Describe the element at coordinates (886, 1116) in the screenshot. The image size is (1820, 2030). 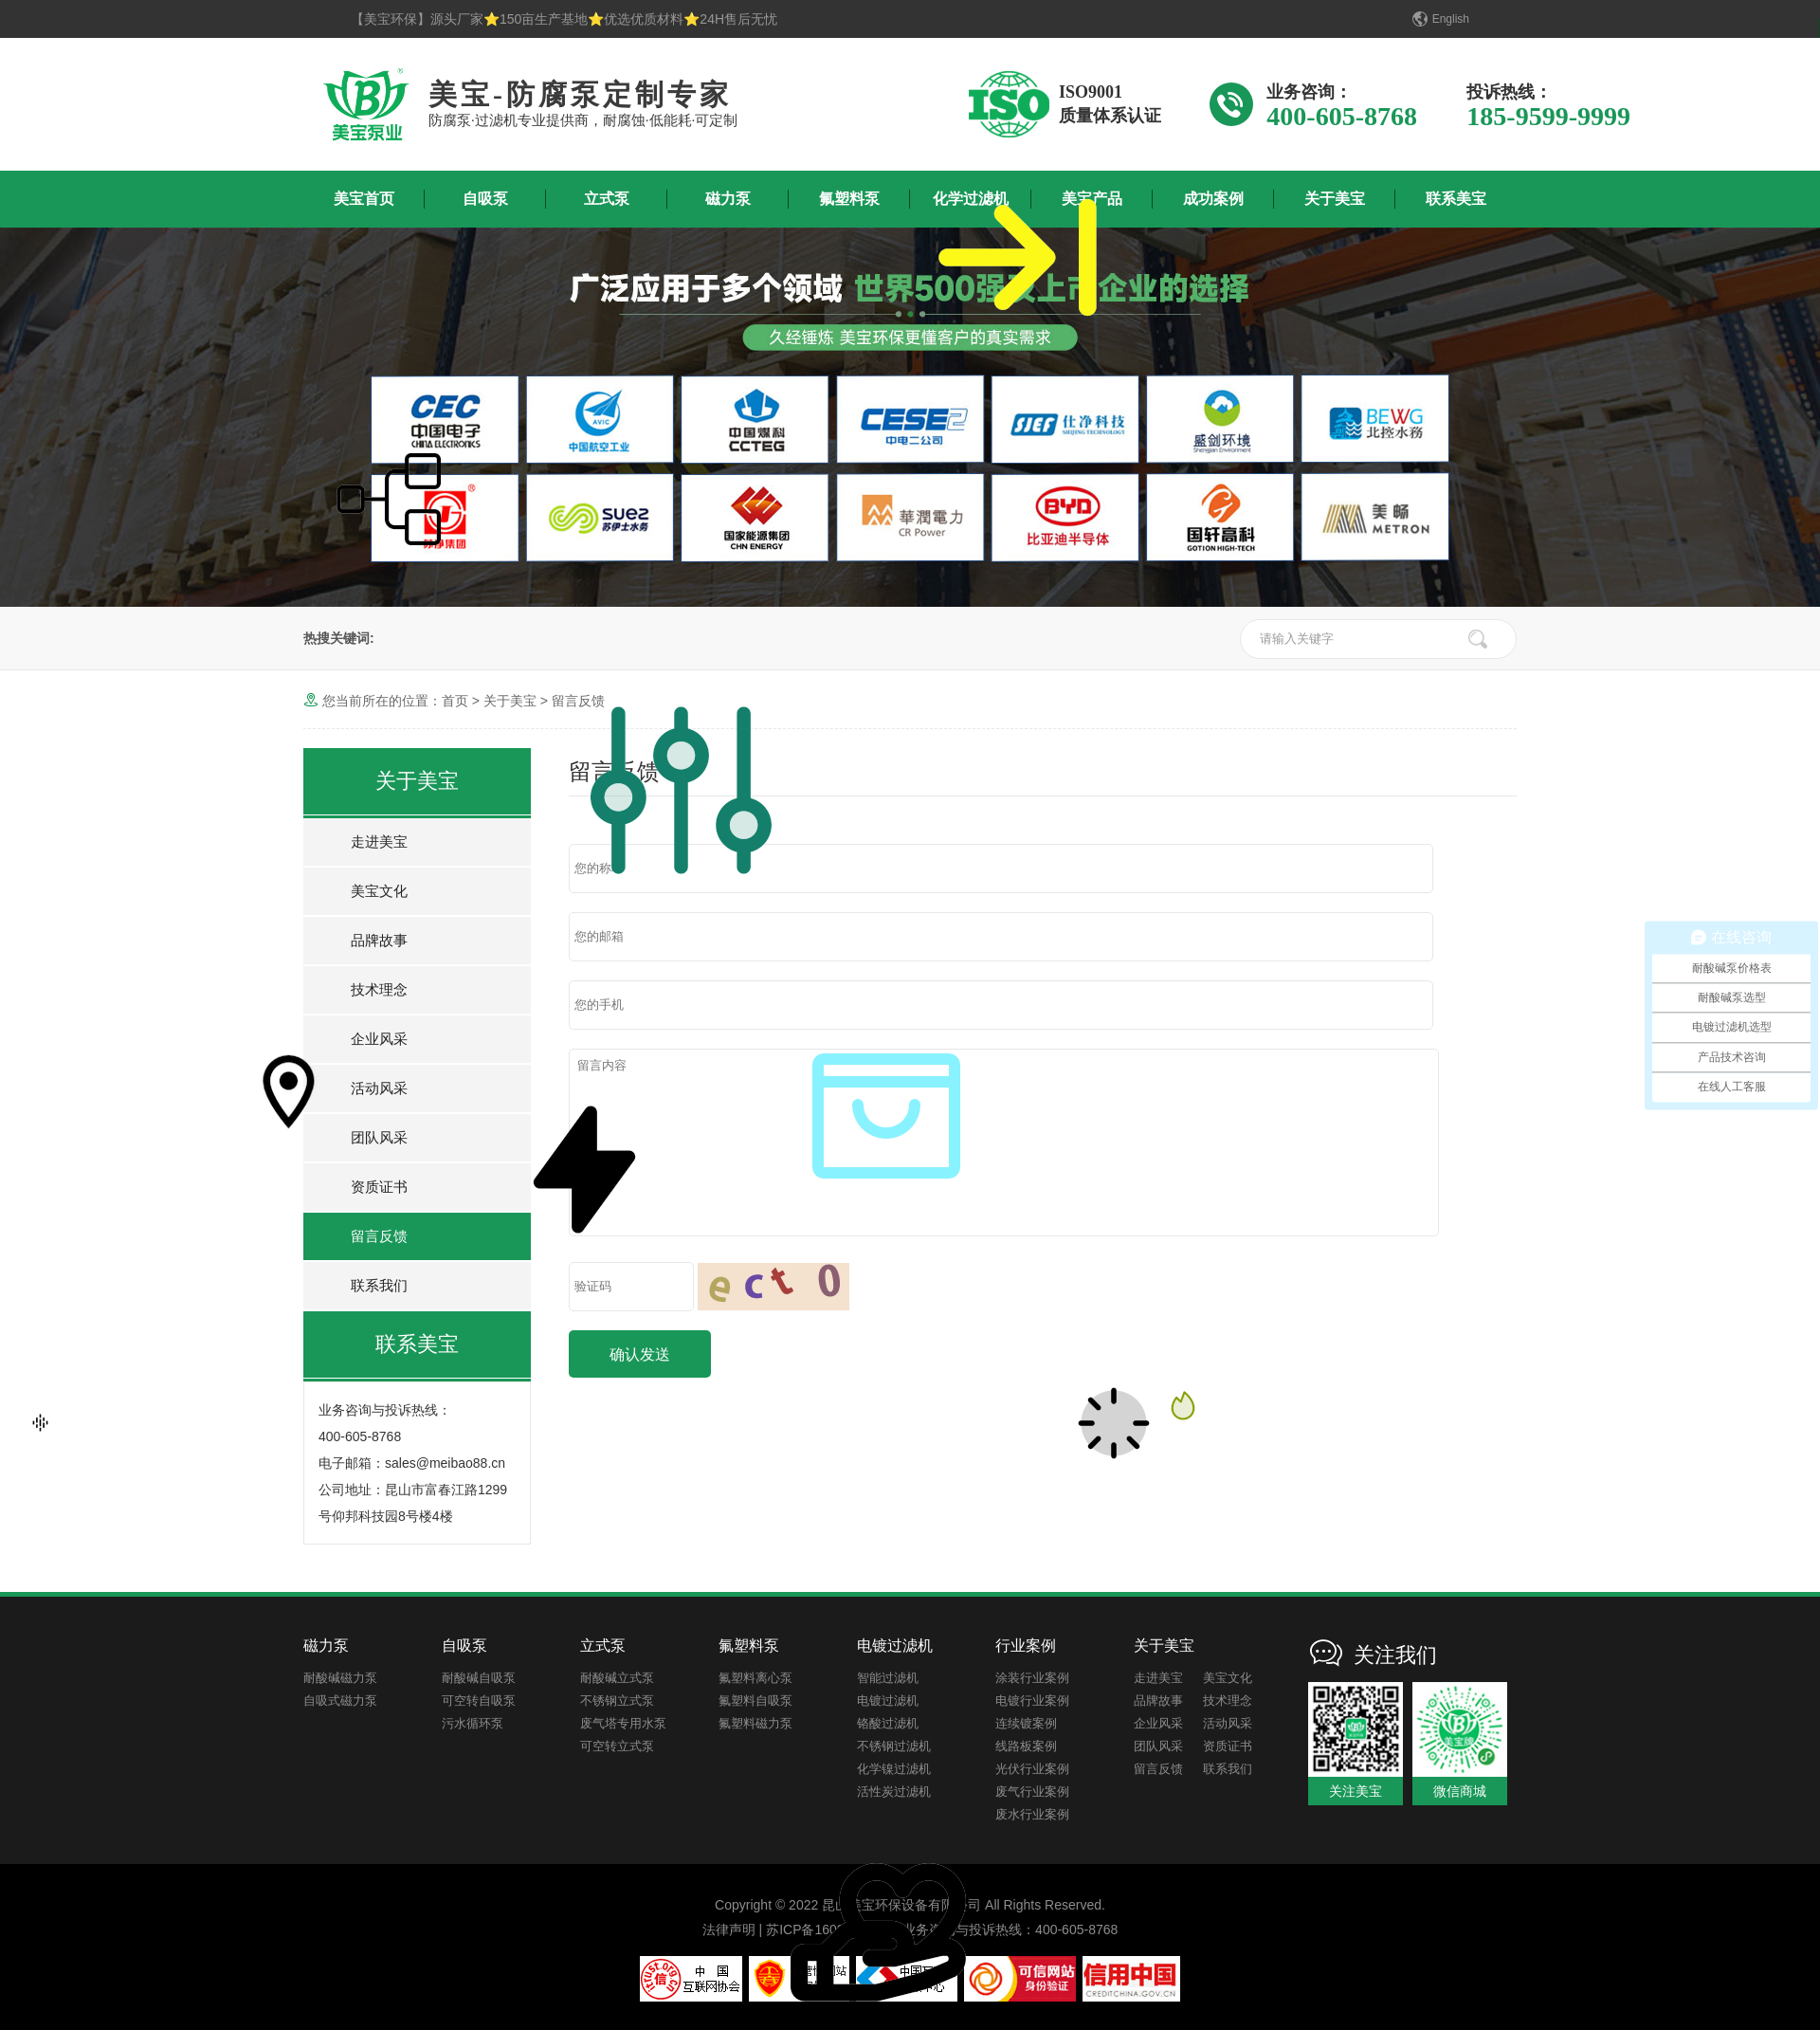
I see `view your shopping bag` at that location.